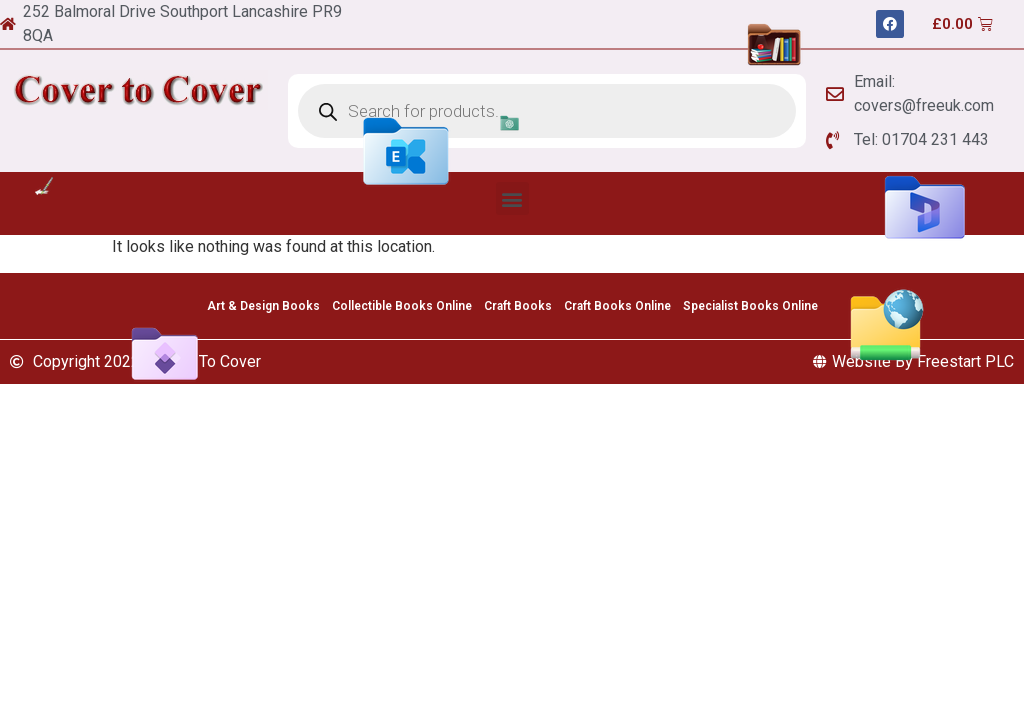 Image resolution: width=1024 pixels, height=720 pixels. I want to click on open microsoft dynamics 365 for phones folder, so click(924, 209).